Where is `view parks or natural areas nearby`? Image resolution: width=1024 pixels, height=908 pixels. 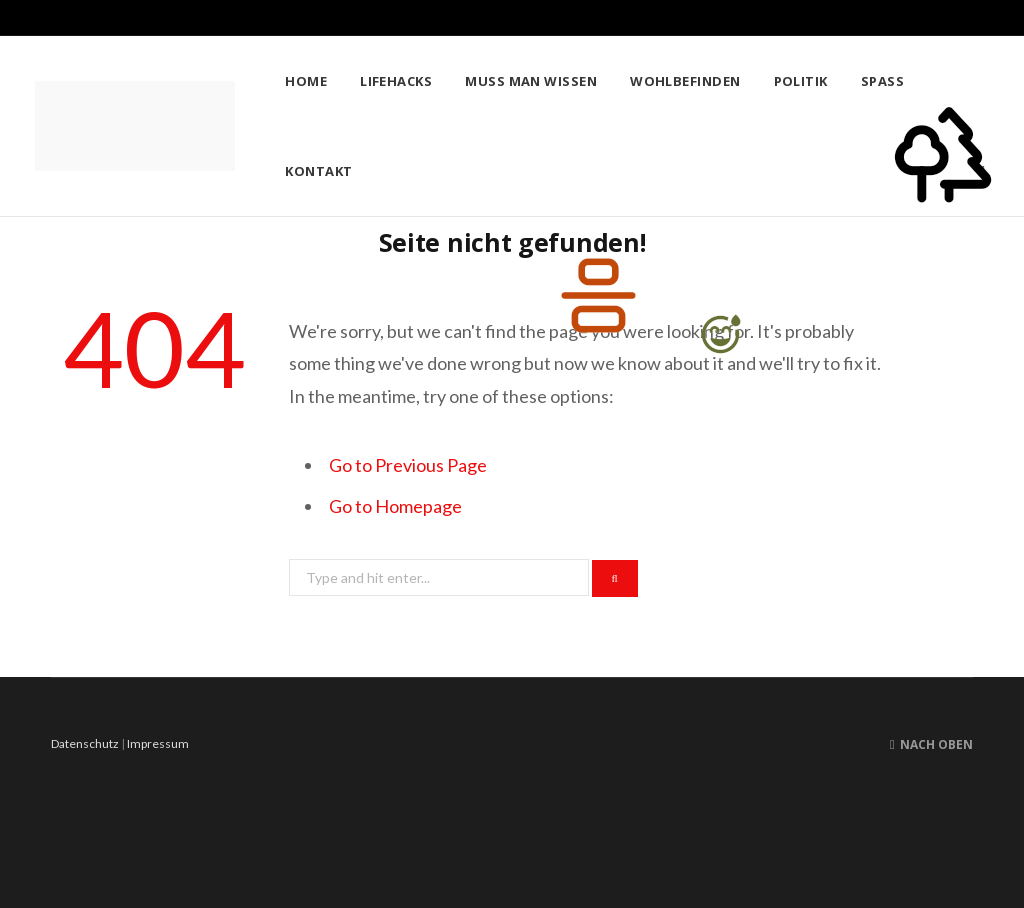 view parks or natural areas nearby is located at coordinates (944, 152).